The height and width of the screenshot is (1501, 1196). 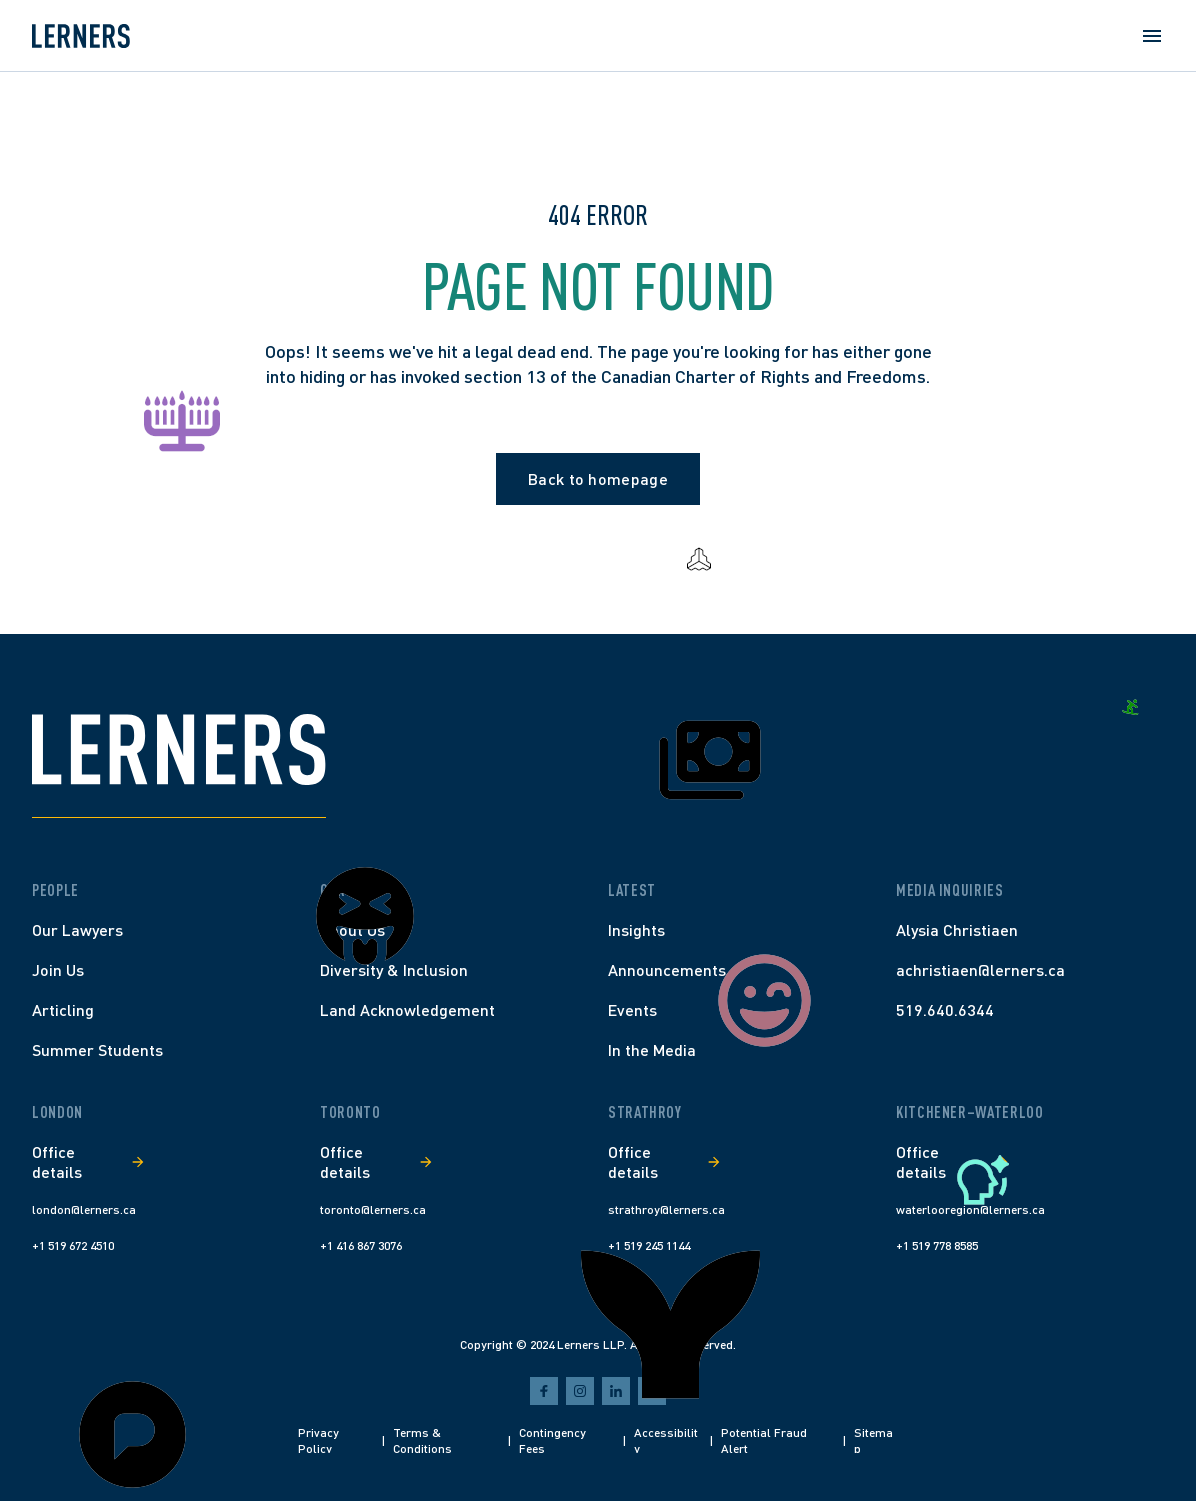 I want to click on open frontify brand management platform, so click(x=699, y=559).